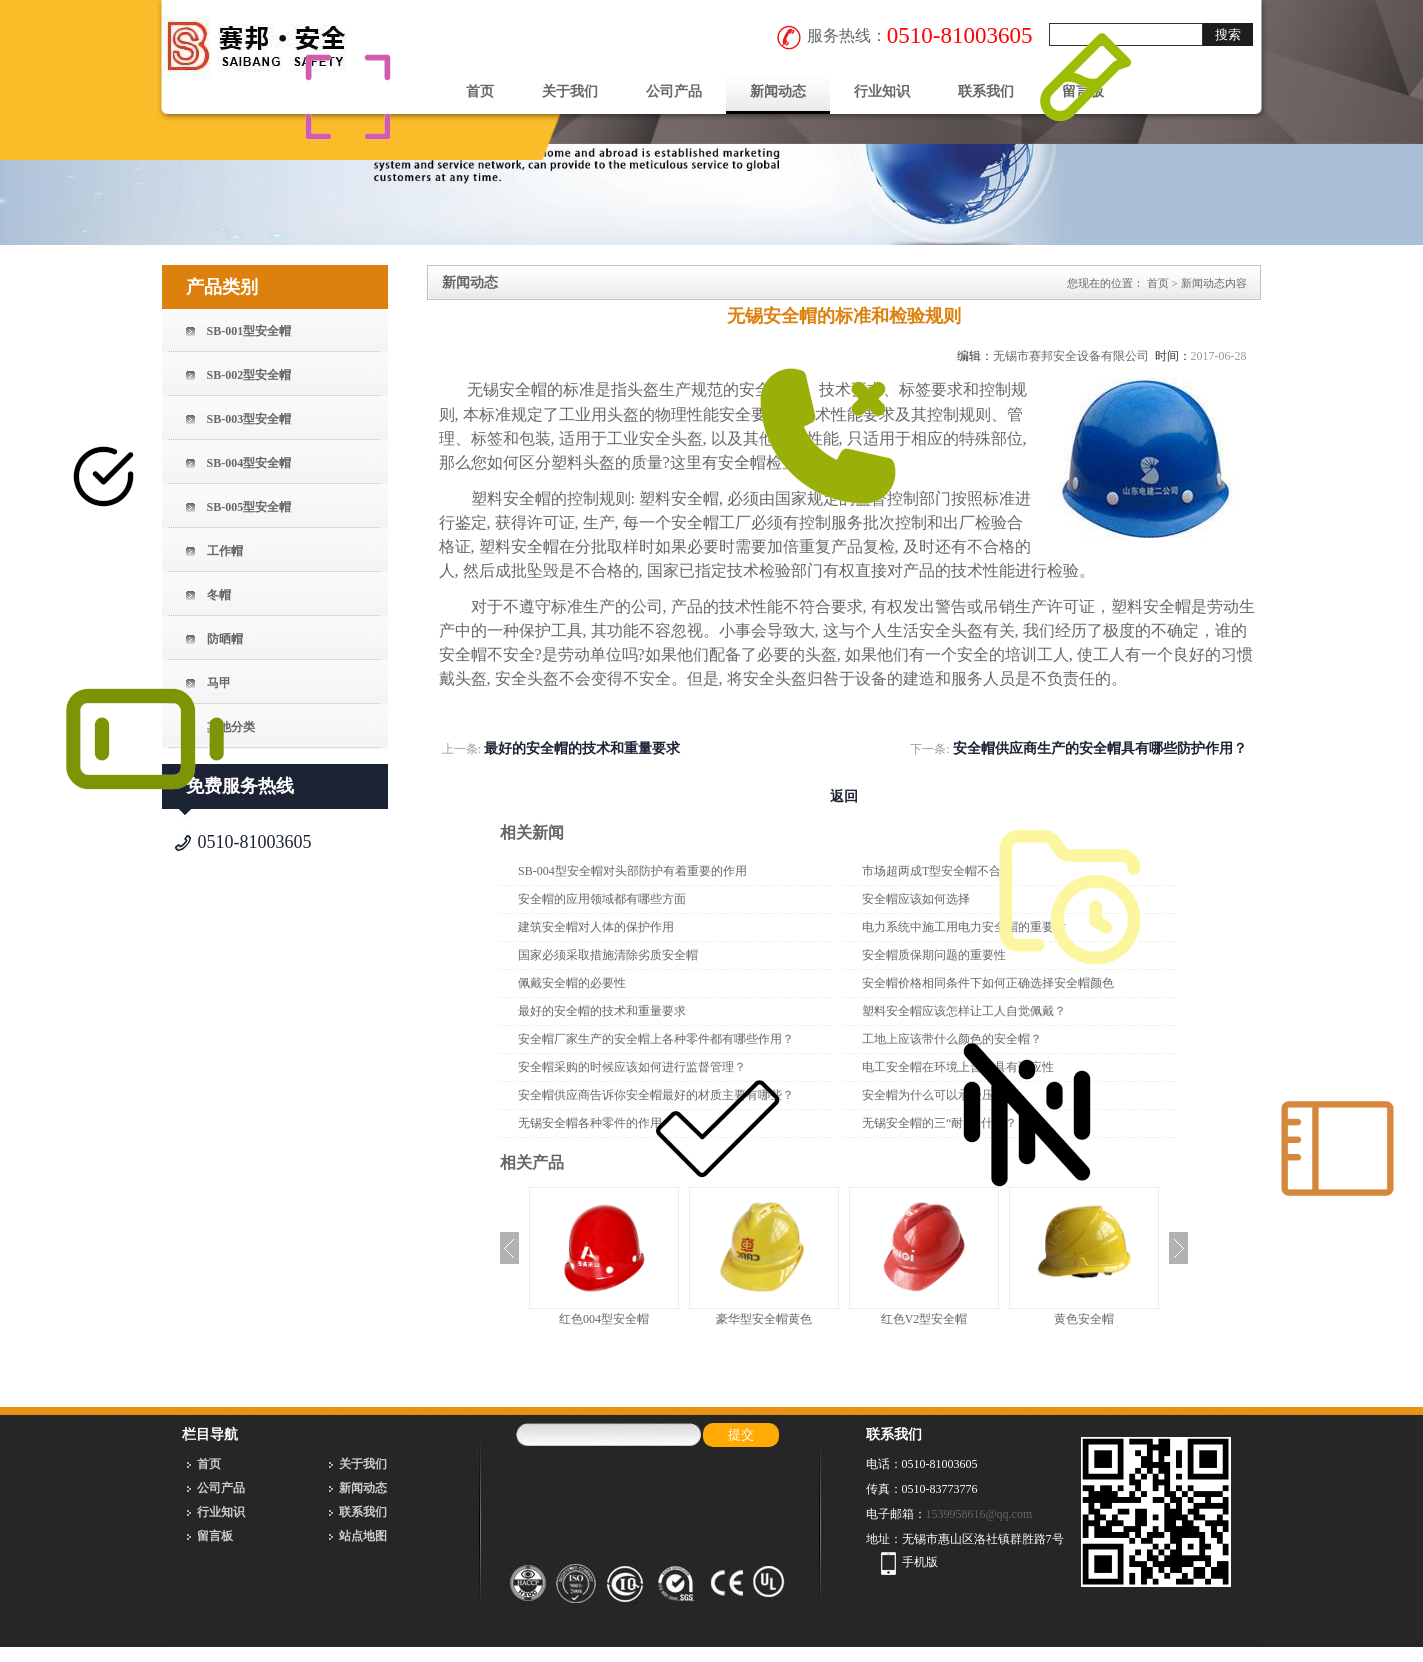 Image resolution: width=1423 pixels, height=1662 pixels. What do you see at coordinates (1027, 1112) in the screenshot?
I see `mute or disable audio input` at bounding box center [1027, 1112].